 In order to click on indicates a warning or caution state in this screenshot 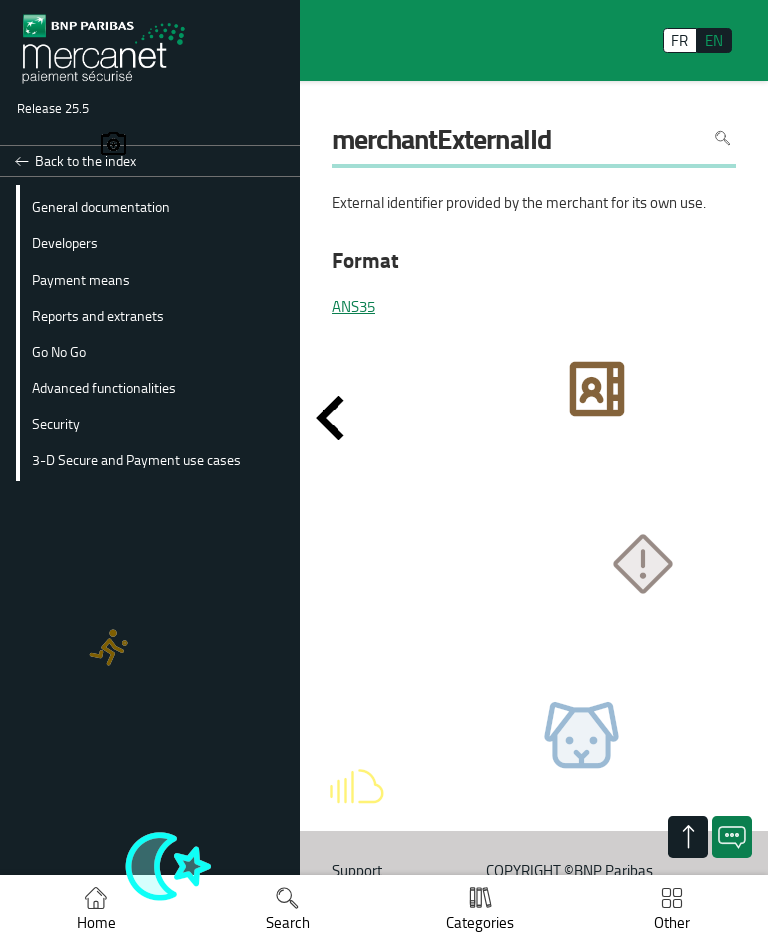, I will do `click(643, 564)`.